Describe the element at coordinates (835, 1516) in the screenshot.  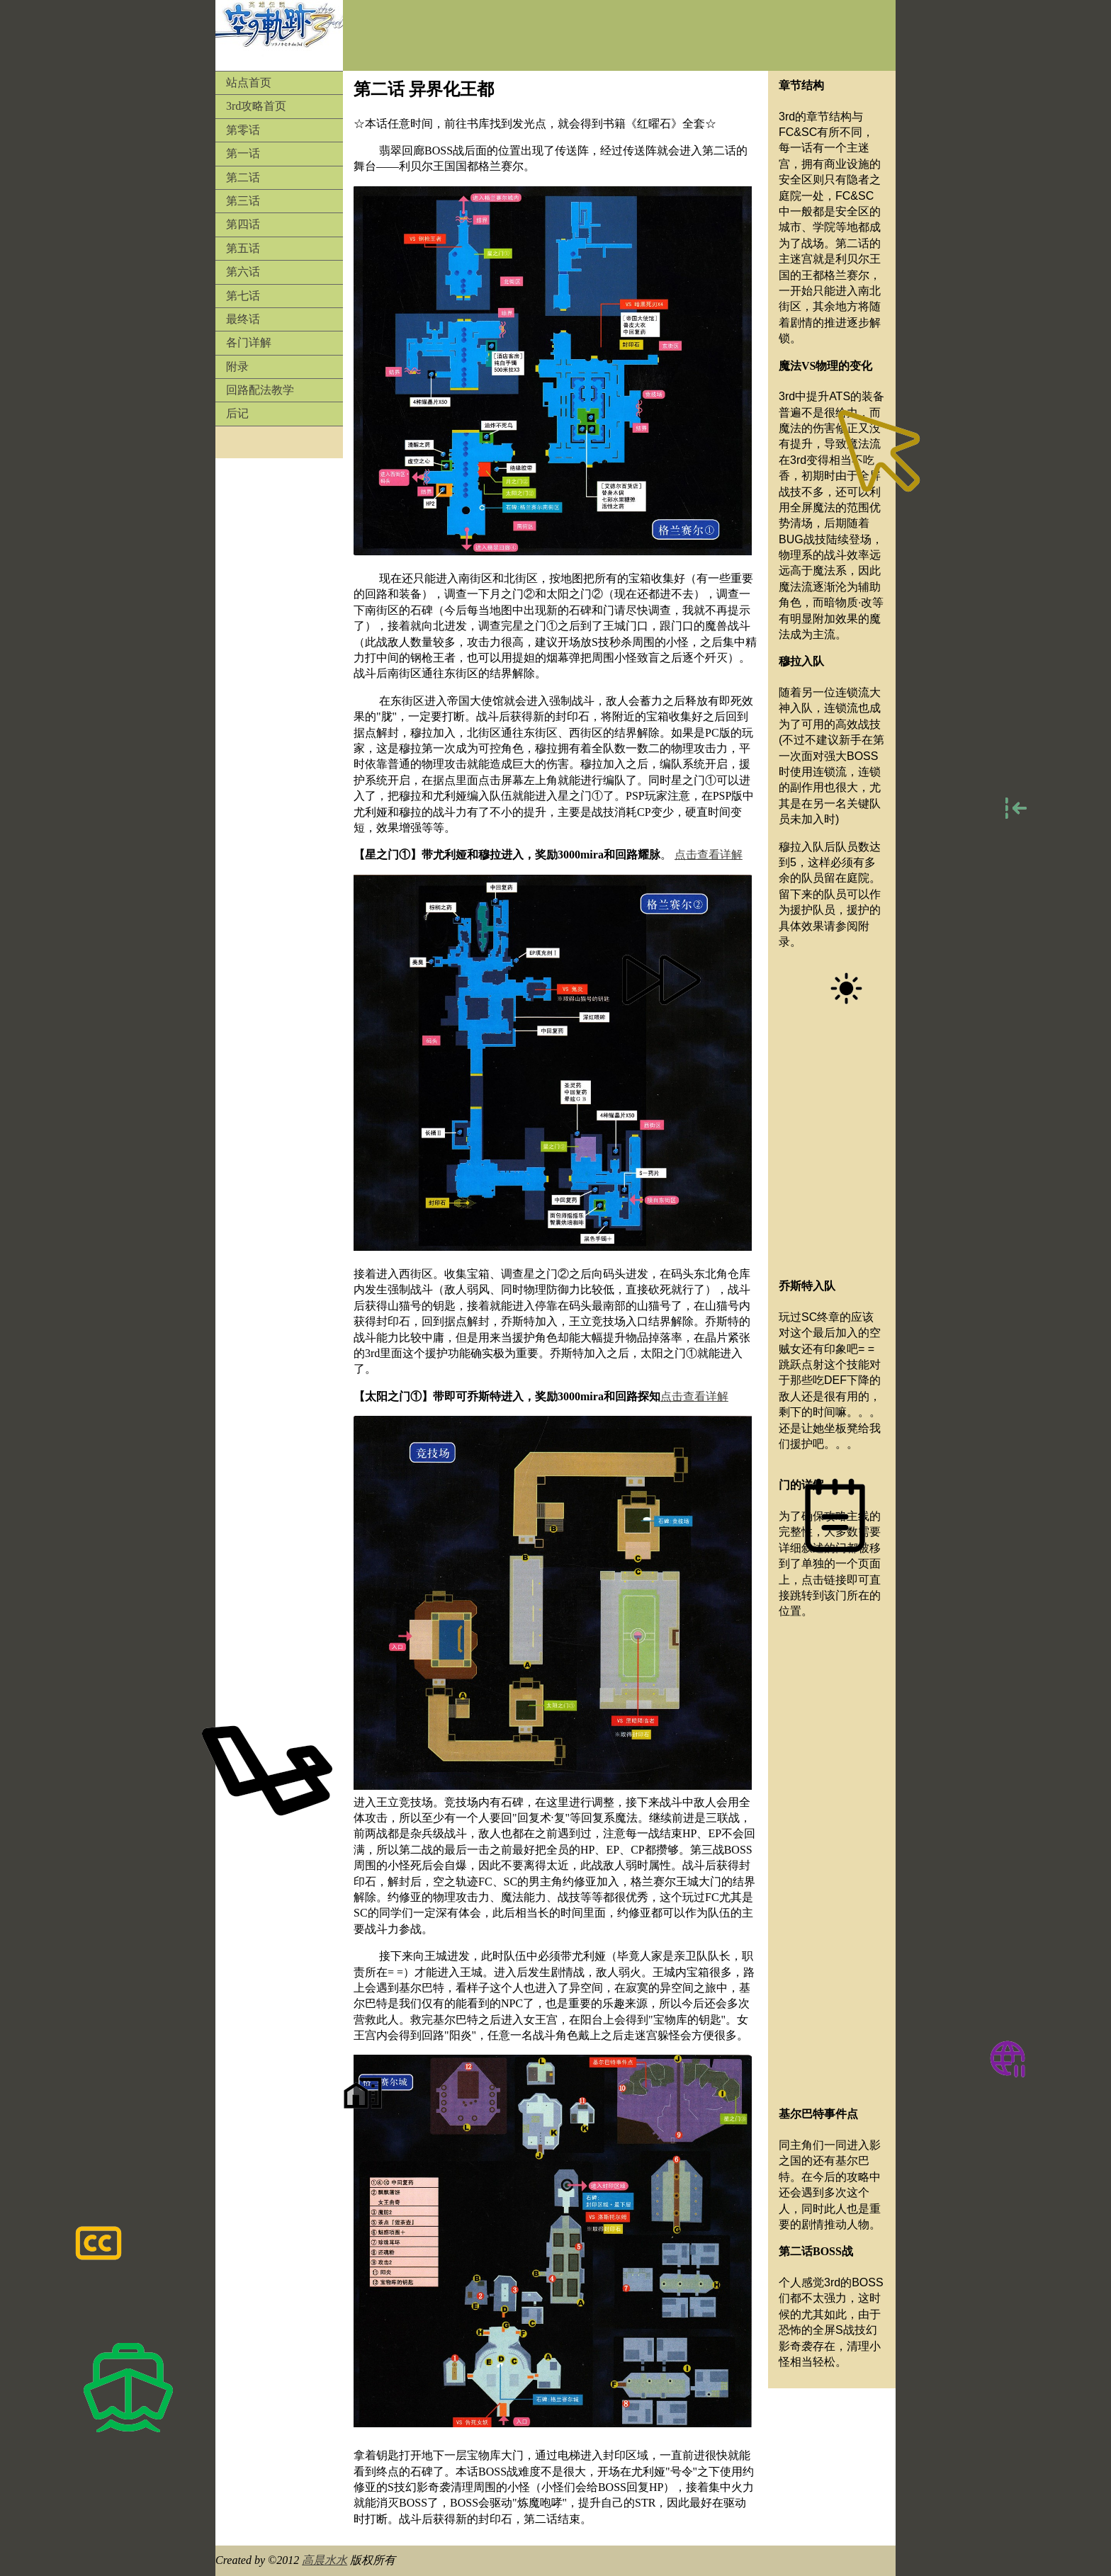
I see `open notepad or notes app` at that location.